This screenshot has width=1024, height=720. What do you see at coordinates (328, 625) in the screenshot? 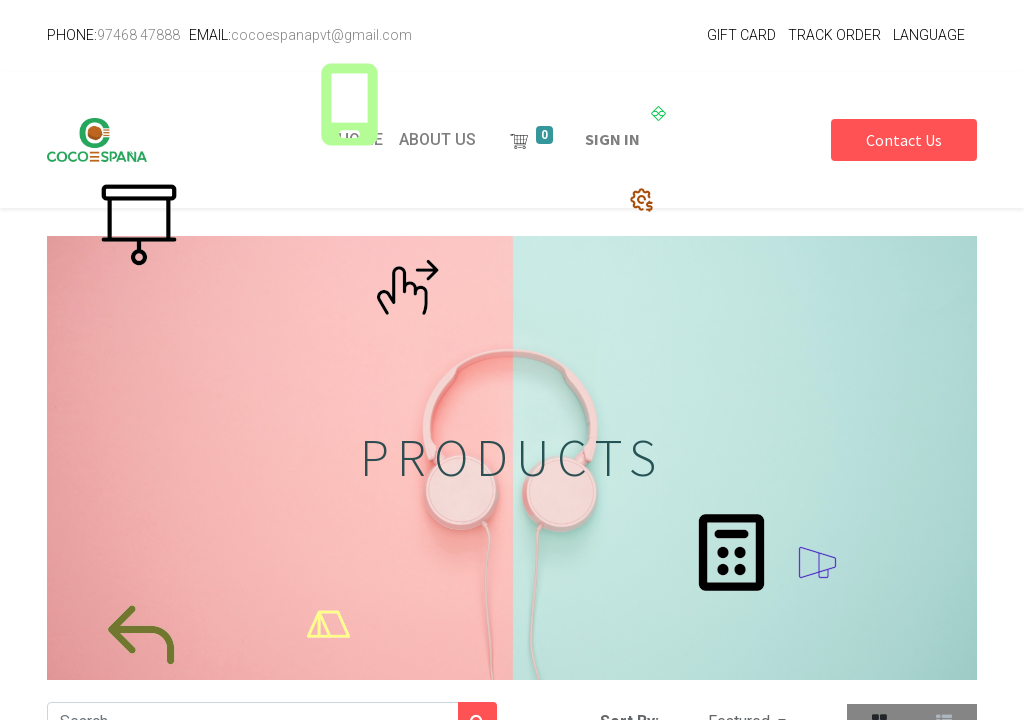
I see `view camping or outdoor locations` at bounding box center [328, 625].